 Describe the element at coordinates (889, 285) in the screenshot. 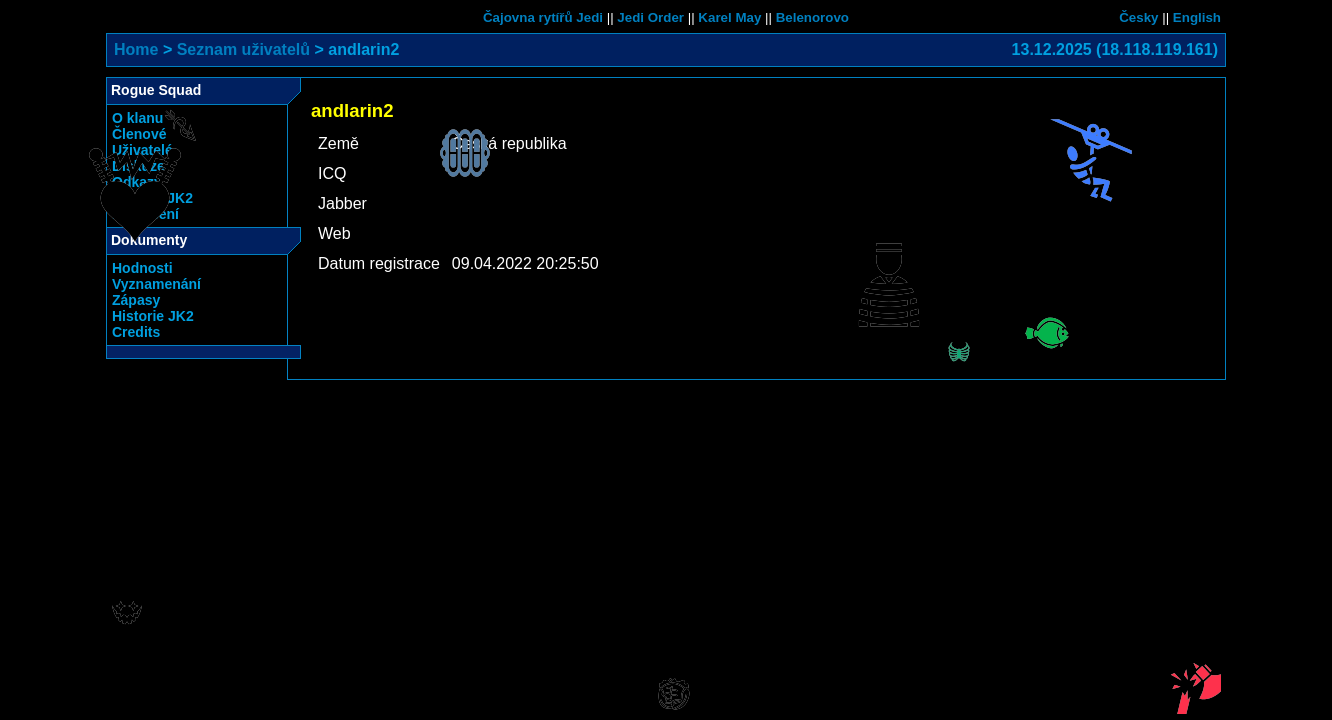

I see `indicates a prisoner or convict character in a game` at that location.